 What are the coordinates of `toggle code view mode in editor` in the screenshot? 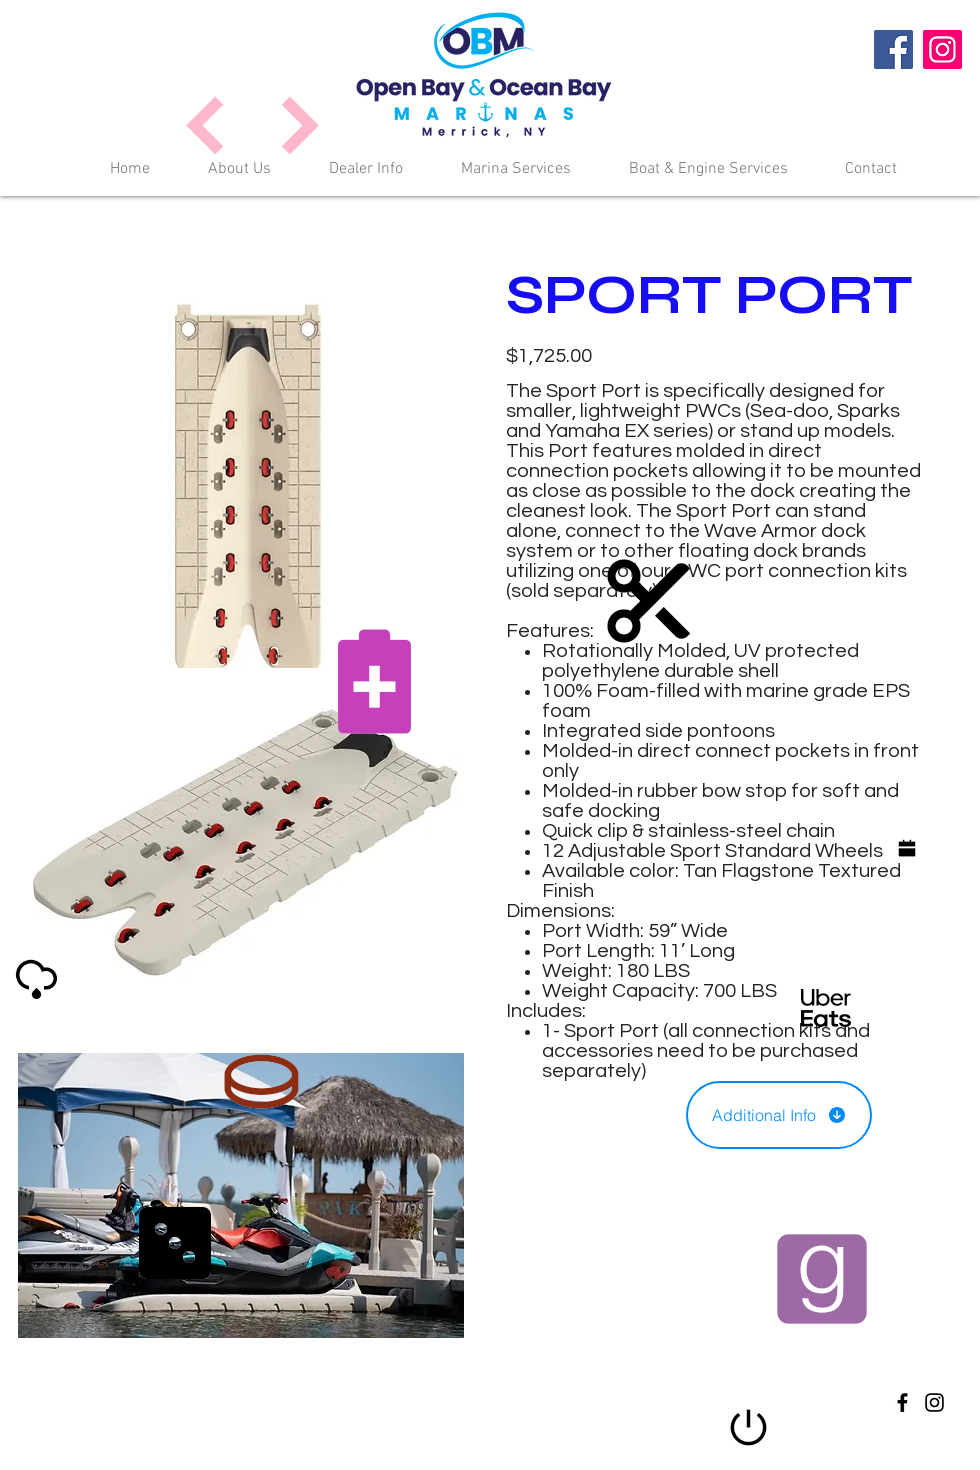 It's located at (252, 125).